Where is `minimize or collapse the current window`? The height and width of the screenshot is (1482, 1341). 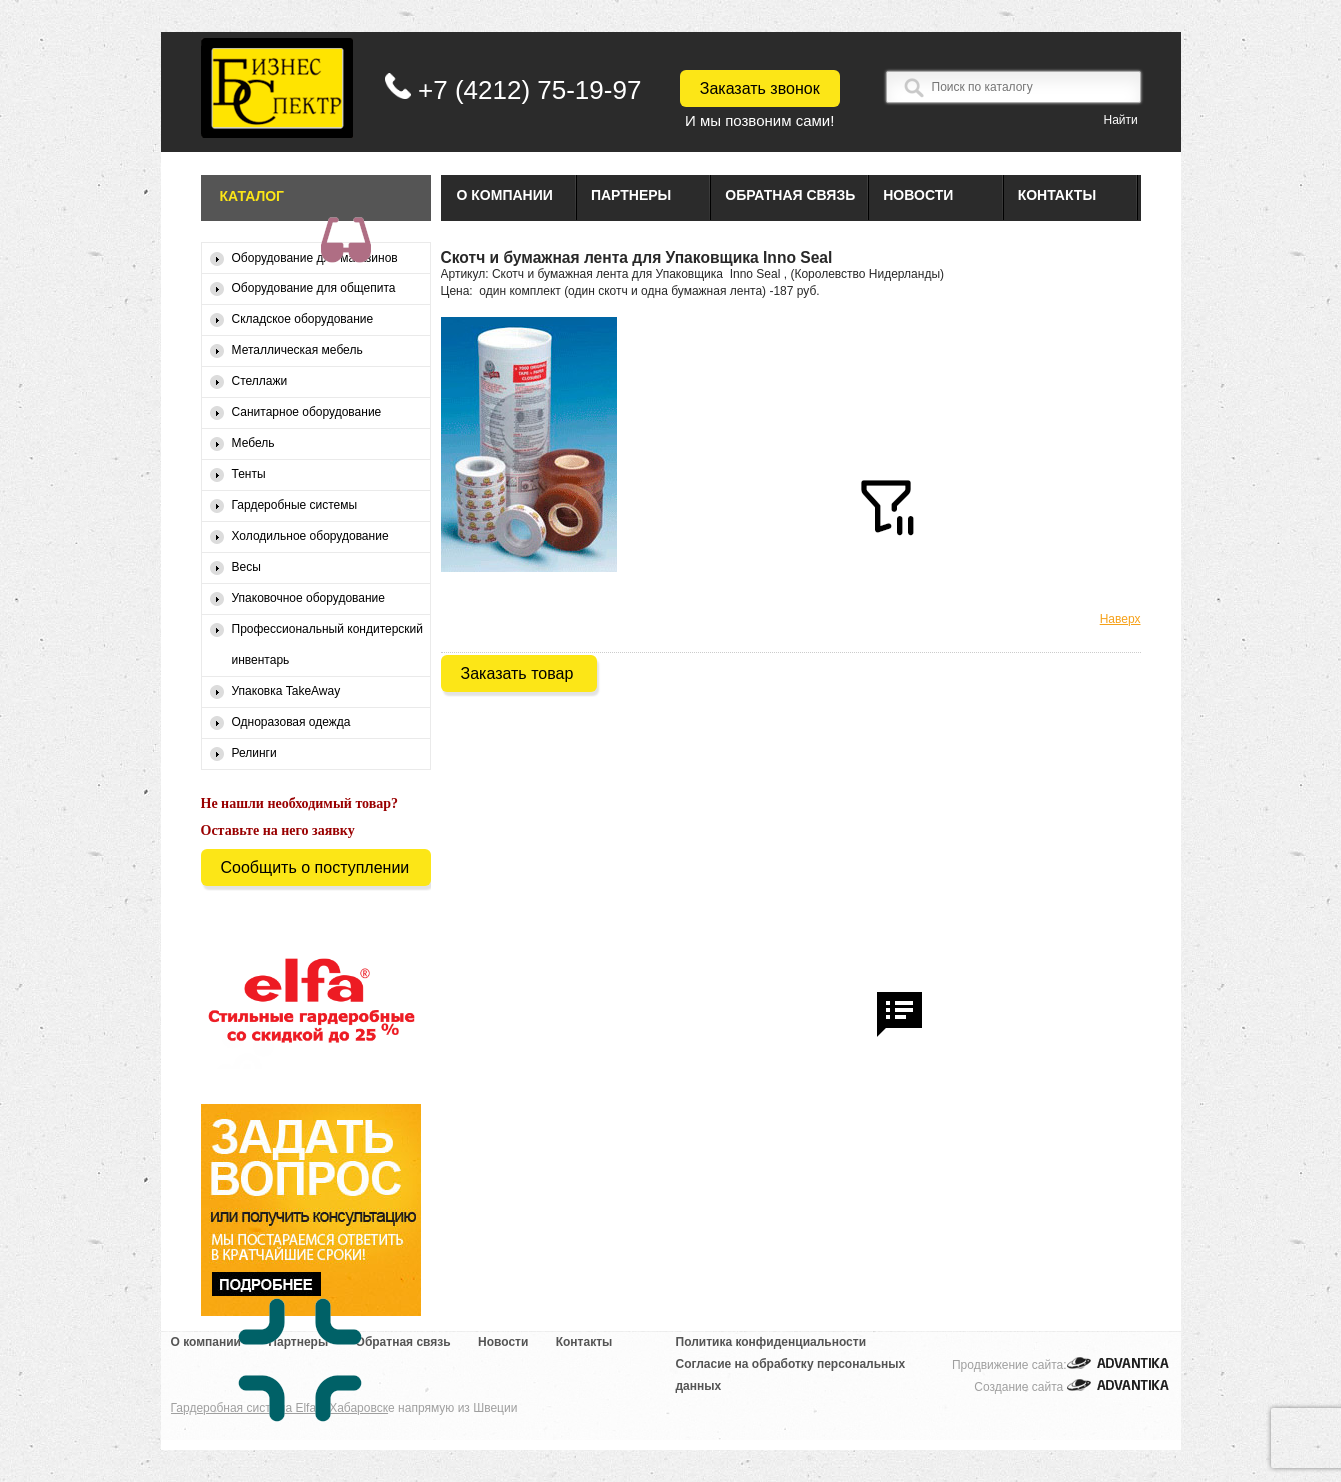
minimize or collapse the current window is located at coordinates (300, 1360).